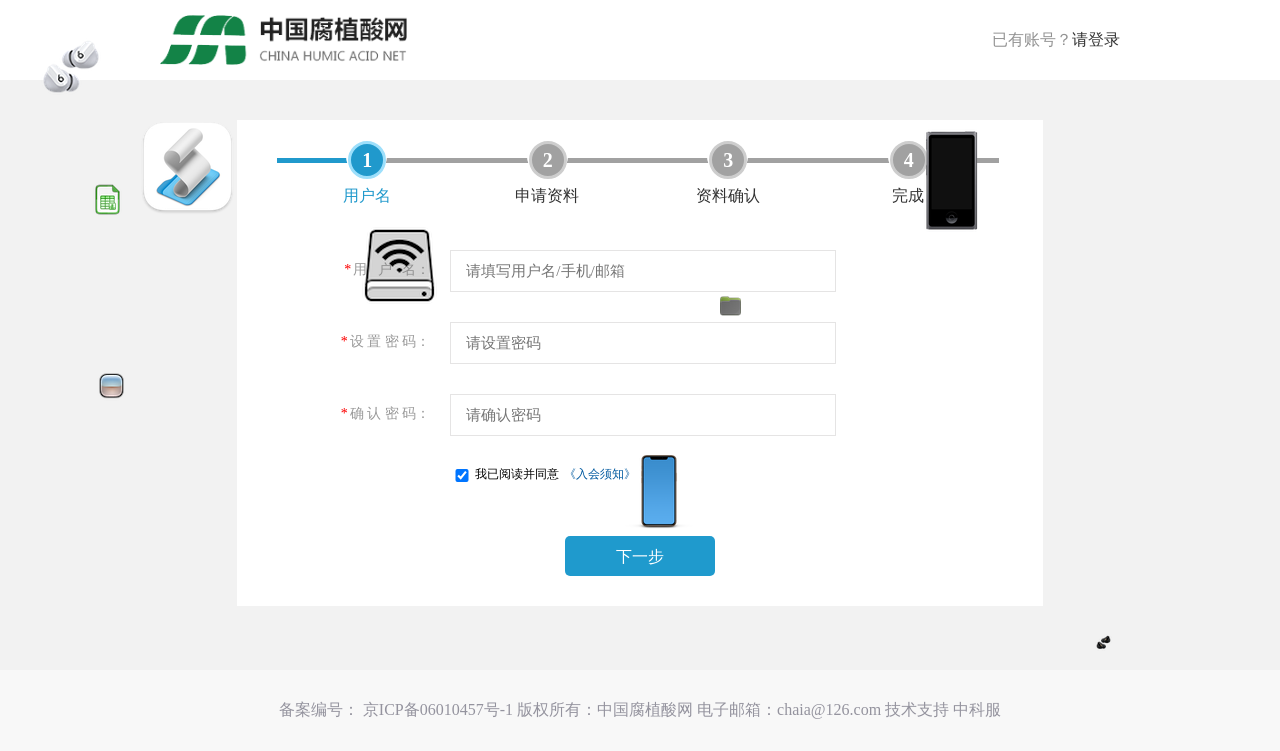 This screenshot has width=1280, height=751. I want to click on open a folder or directory, so click(730, 305).